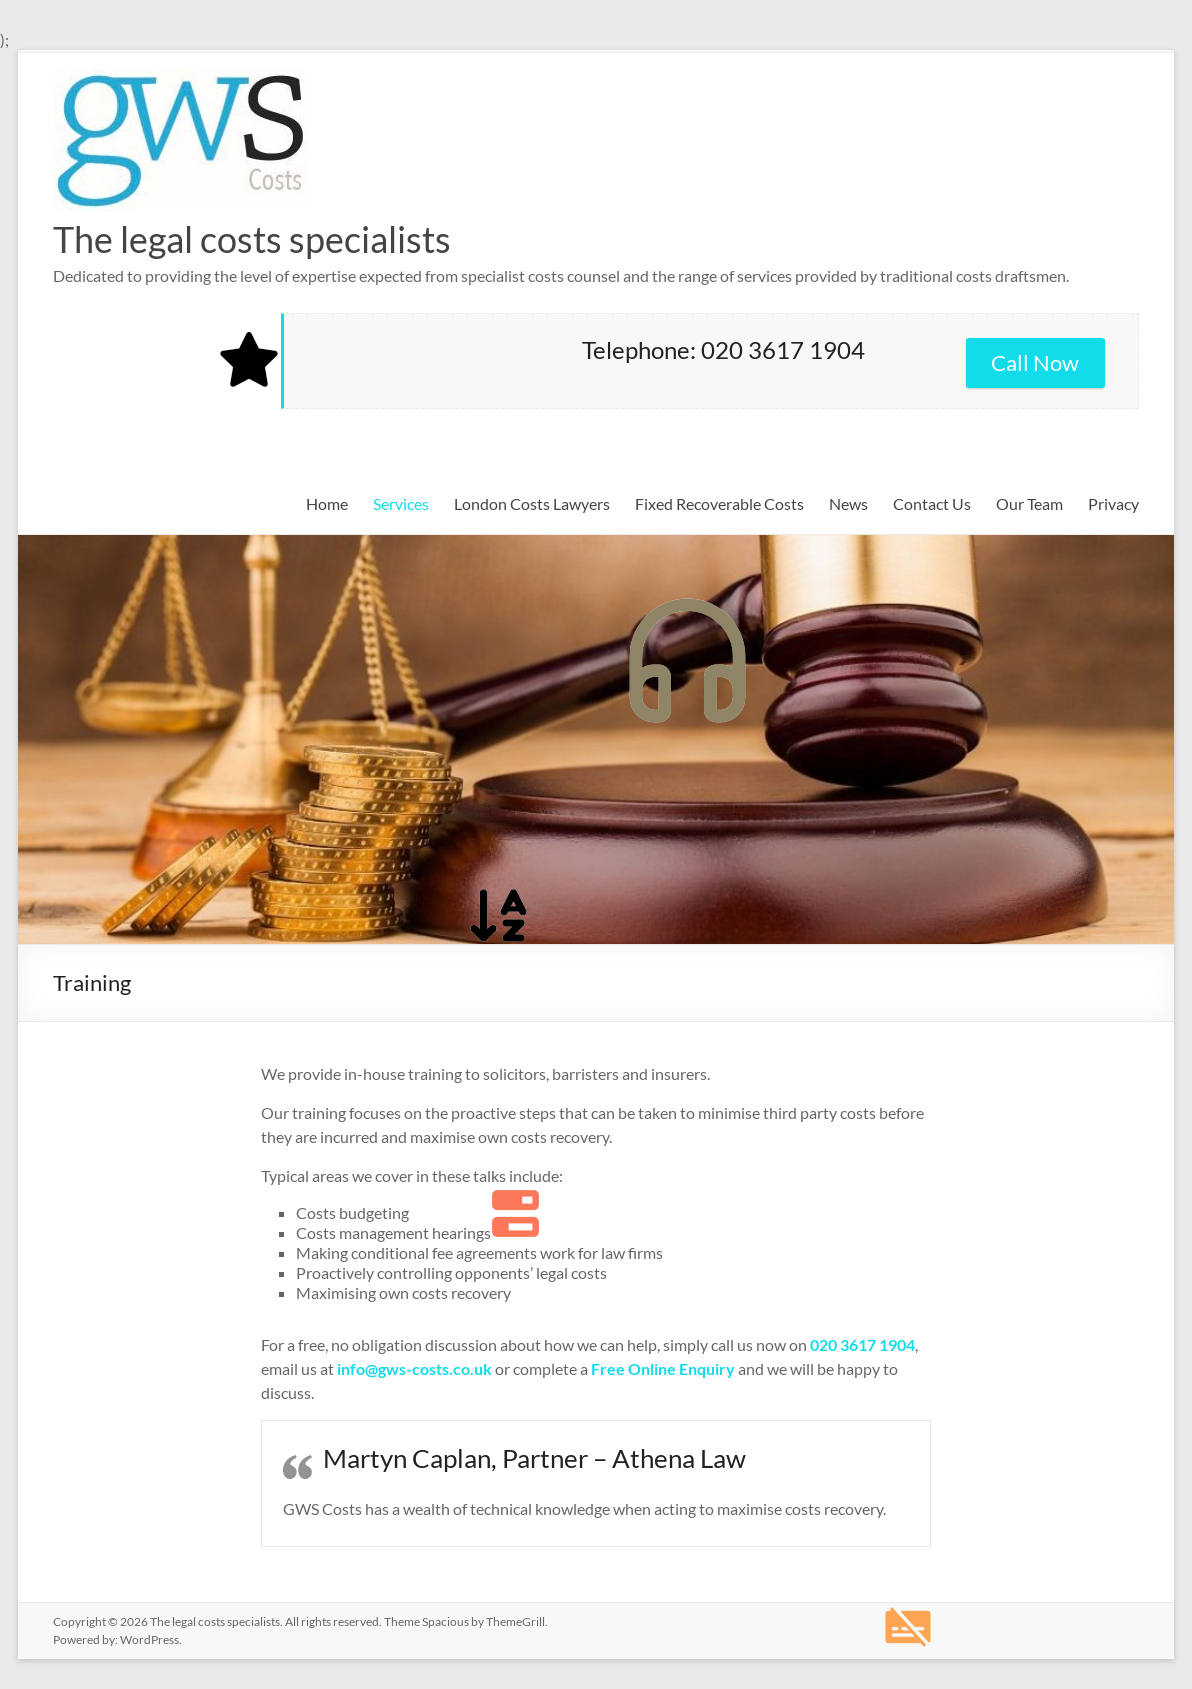 This screenshot has height=1689, width=1192. Describe the element at coordinates (687, 664) in the screenshot. I see `listen to audio or music` at that location.